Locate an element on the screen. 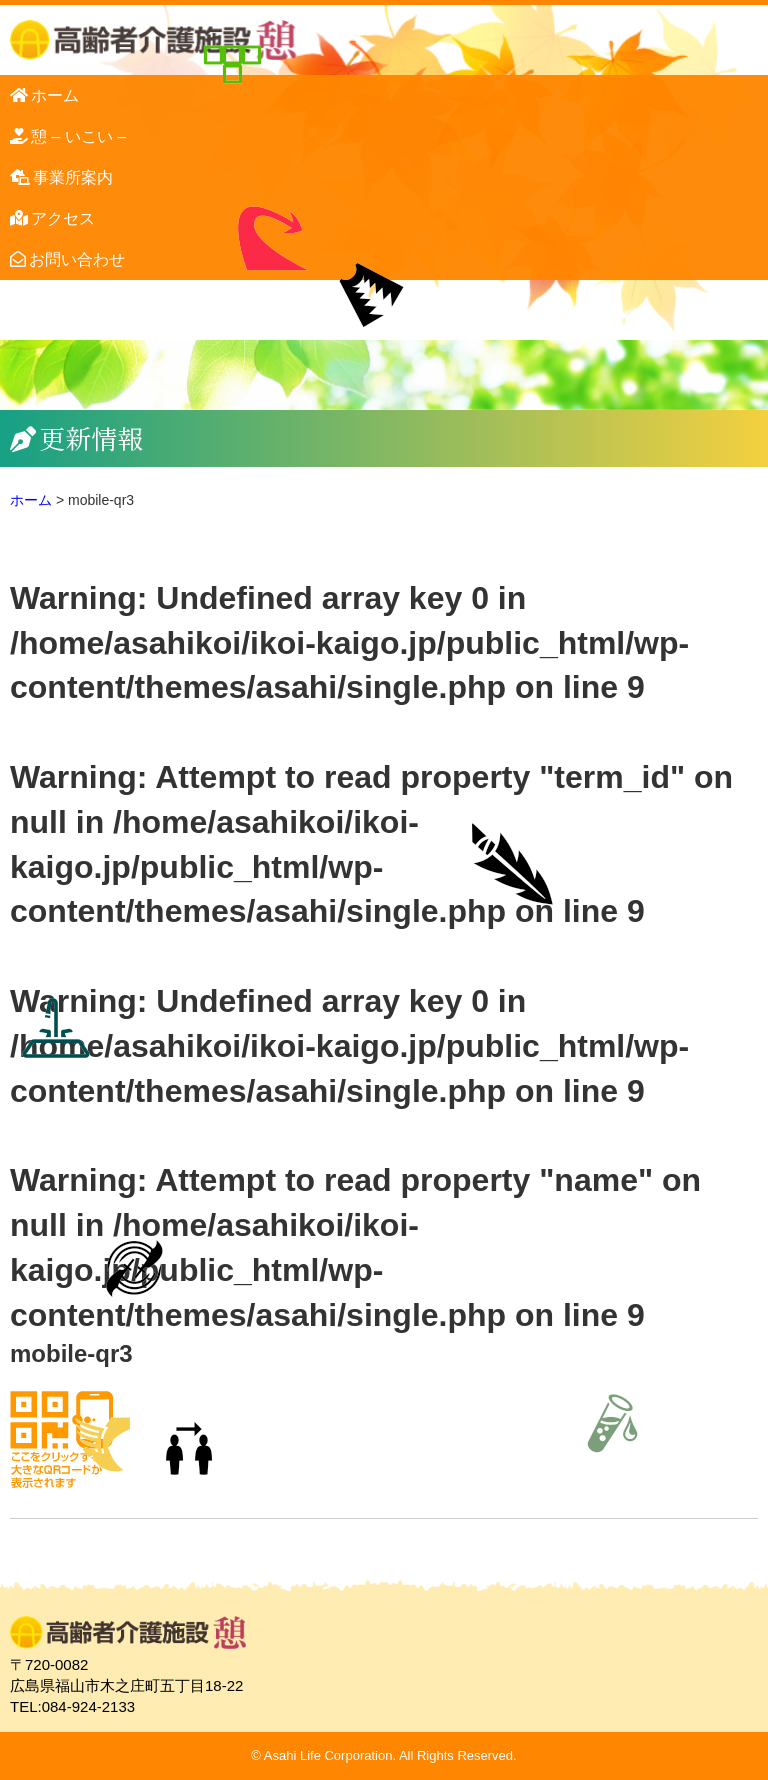  perform a thrust-bend attack or maneuver is located at coordinates (273, 236).